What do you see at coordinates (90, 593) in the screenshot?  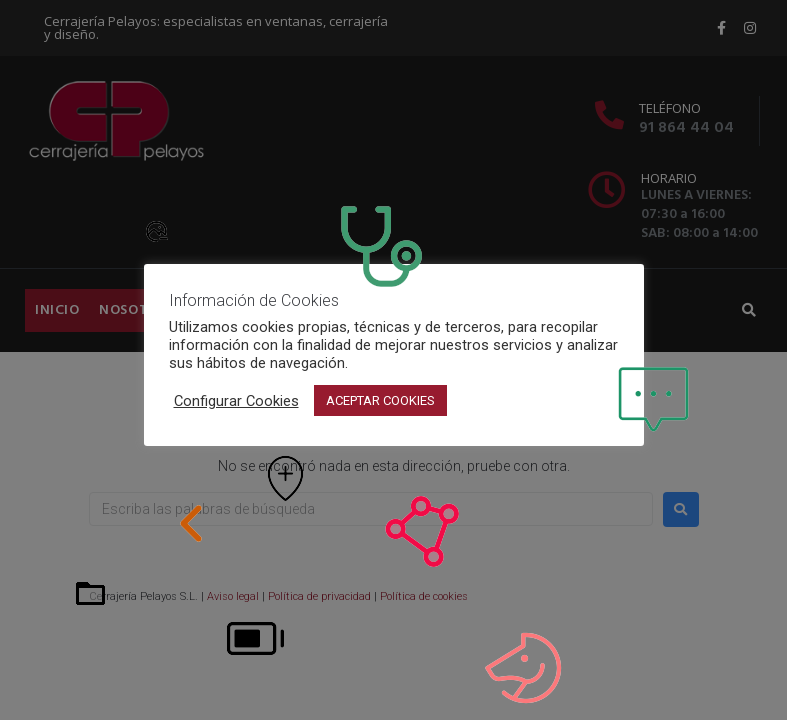 I see `open folder to view contents` at bounding box center [90, 593].